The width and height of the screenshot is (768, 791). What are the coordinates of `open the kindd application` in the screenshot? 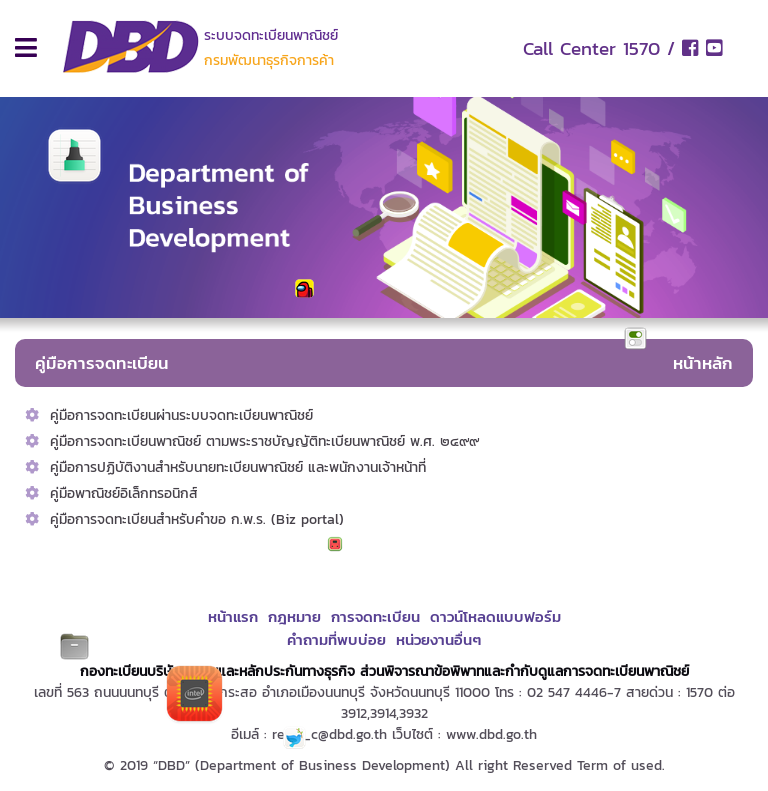 It's located at (294, 737).